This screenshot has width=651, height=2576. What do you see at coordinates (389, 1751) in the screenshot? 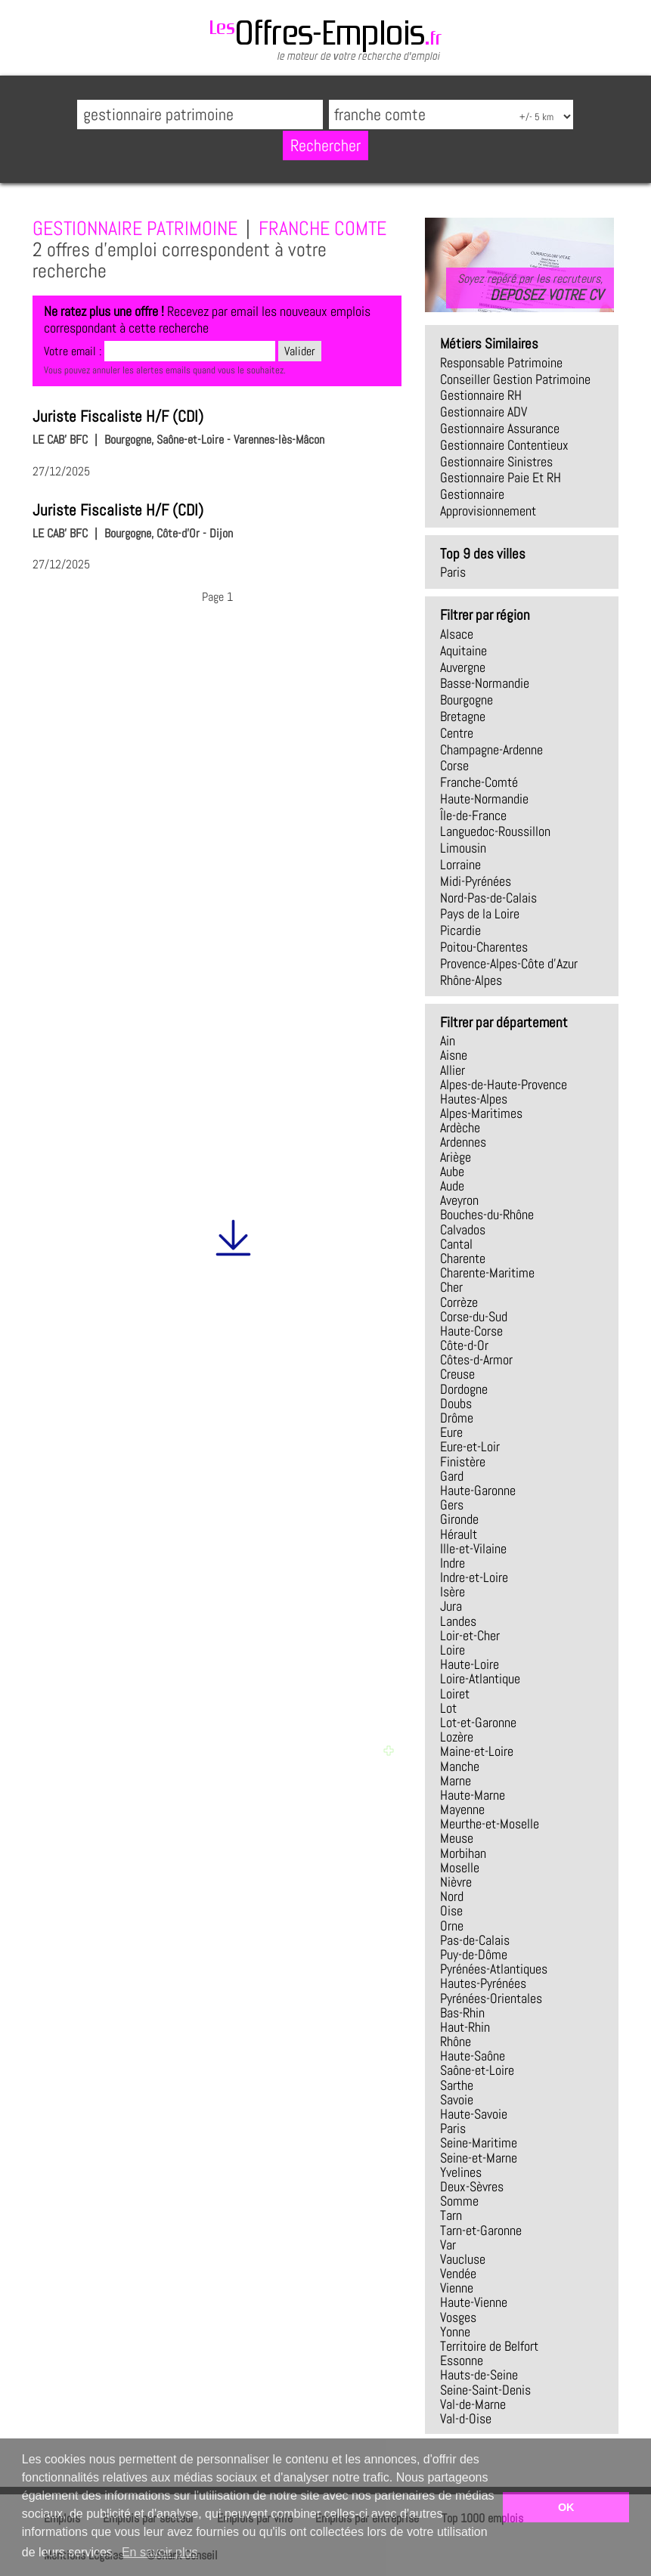
I see `access health or medical information` at bounding box center [389, 1751].